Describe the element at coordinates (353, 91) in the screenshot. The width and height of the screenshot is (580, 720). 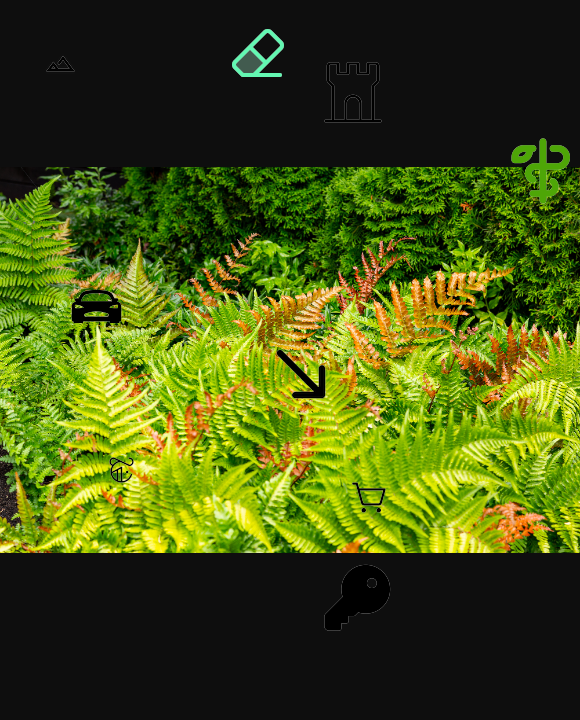
I see `access castle or fortress-themed content` at that location.